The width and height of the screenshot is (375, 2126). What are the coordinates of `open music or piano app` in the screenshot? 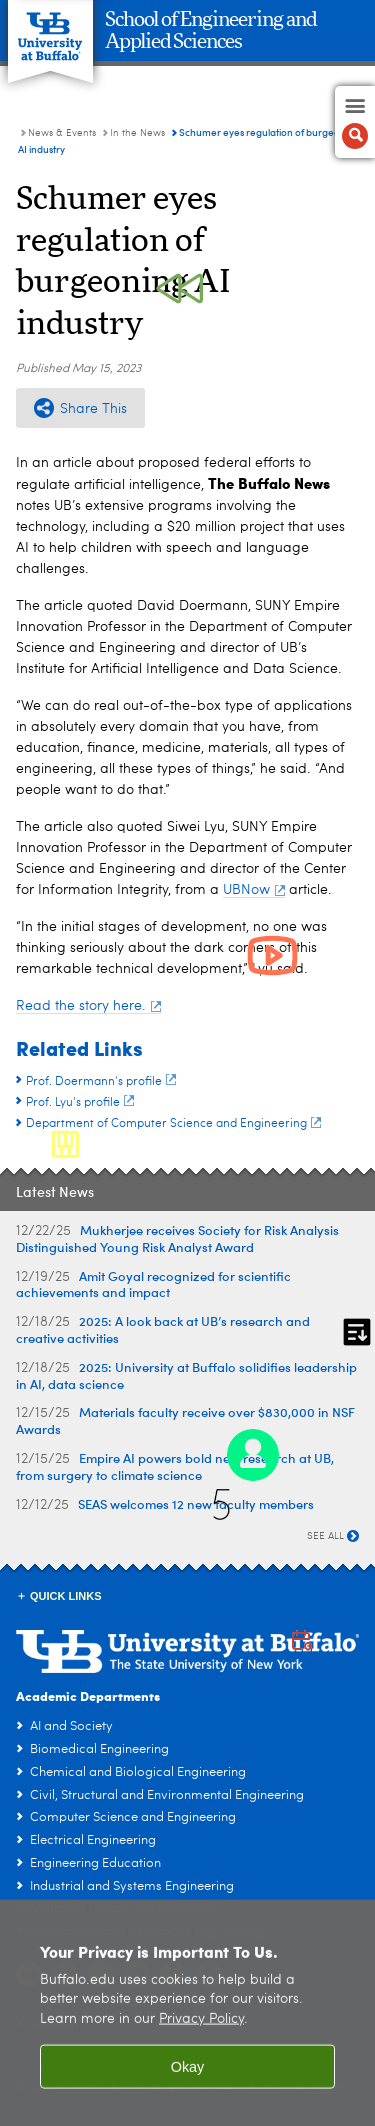 It's located at (65, 1144).